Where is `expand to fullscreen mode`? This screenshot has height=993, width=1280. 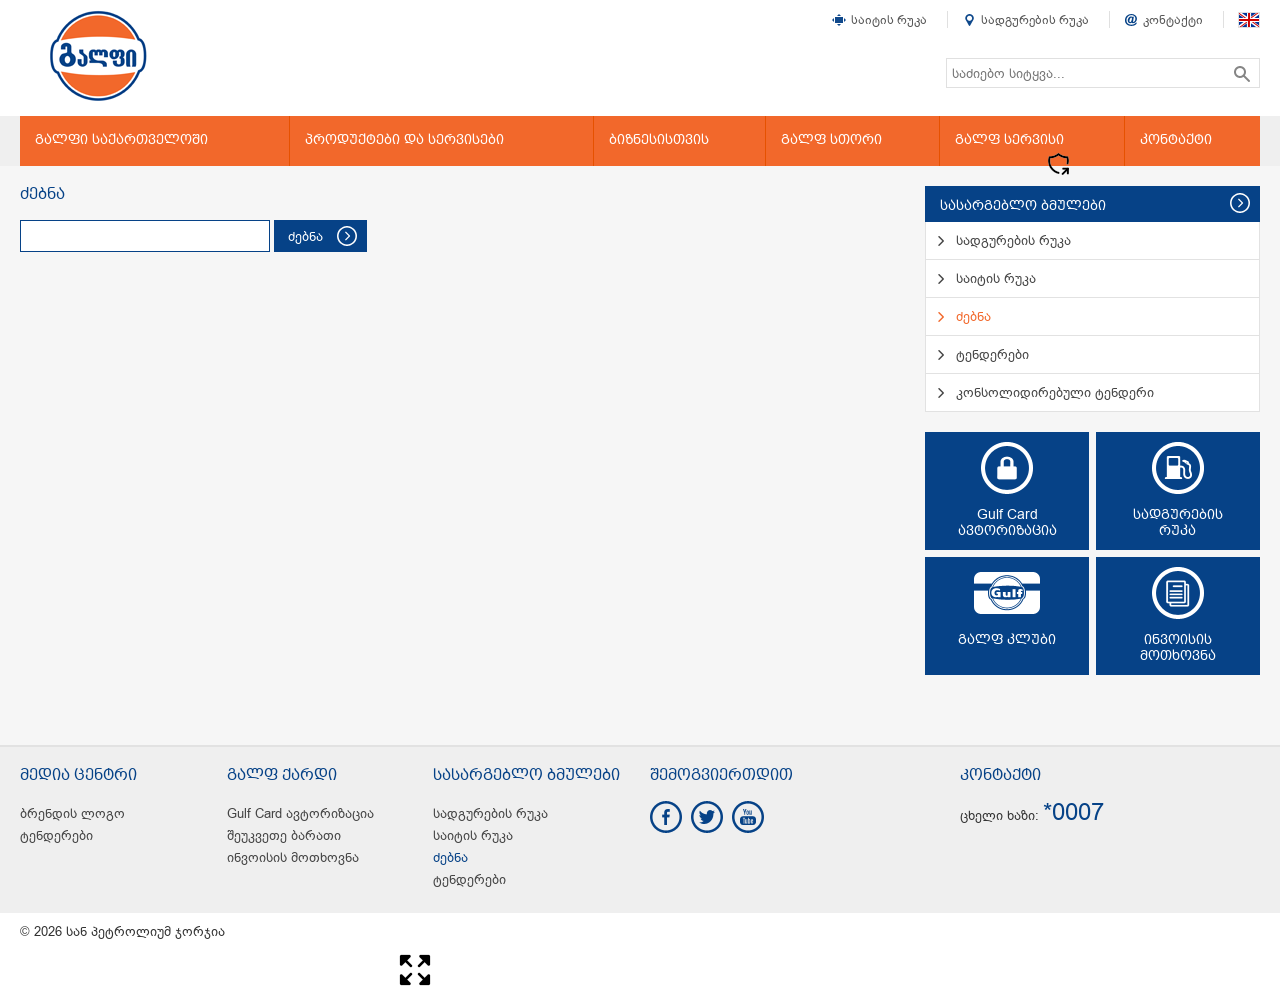
expand to fullscreen mode is located at coordinates (415, 970).